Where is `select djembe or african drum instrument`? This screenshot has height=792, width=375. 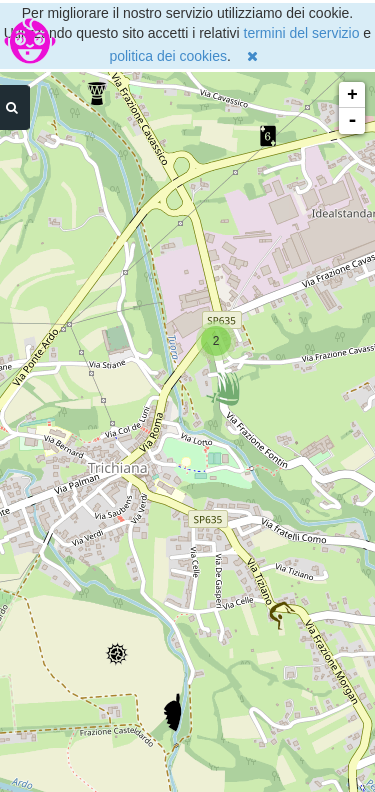
select djembe or african drum instrument is located at coordinates (97, 93).